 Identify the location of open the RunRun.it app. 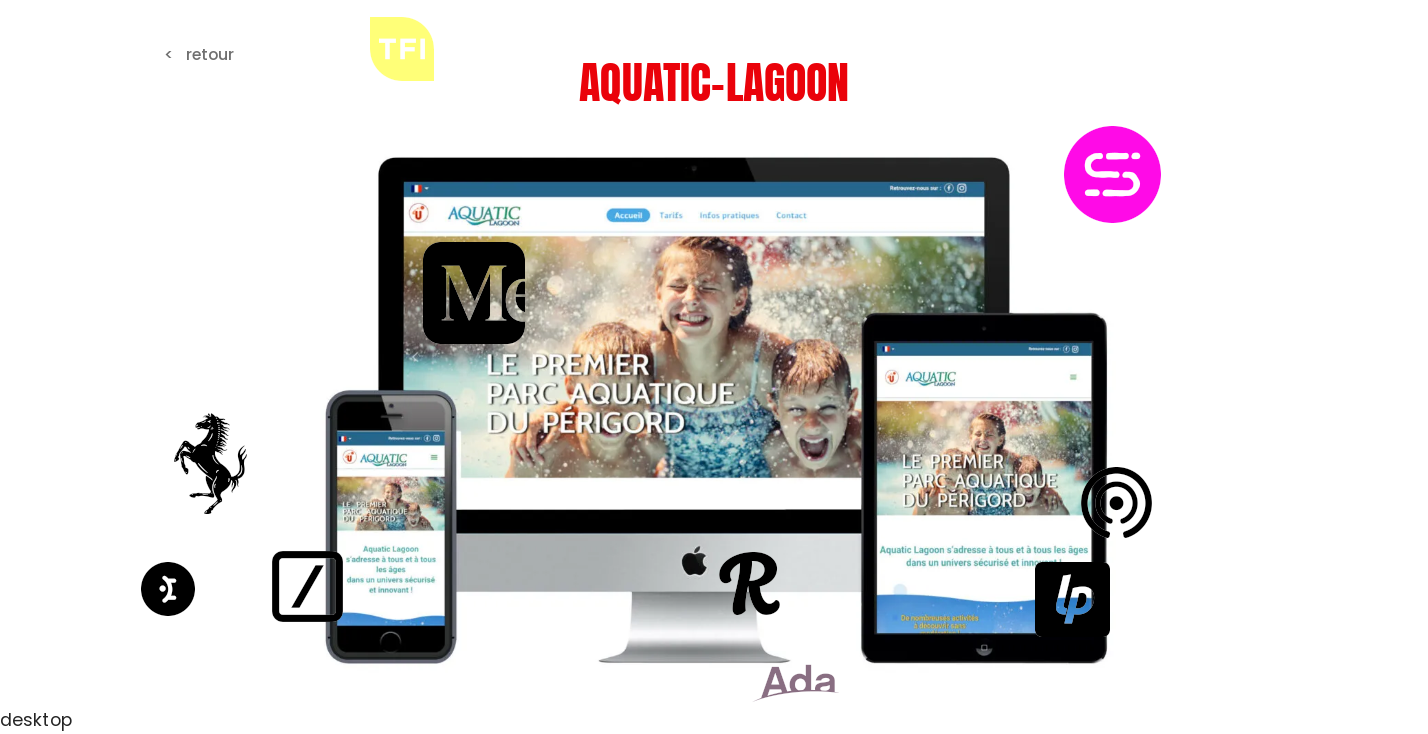
(749, 583).